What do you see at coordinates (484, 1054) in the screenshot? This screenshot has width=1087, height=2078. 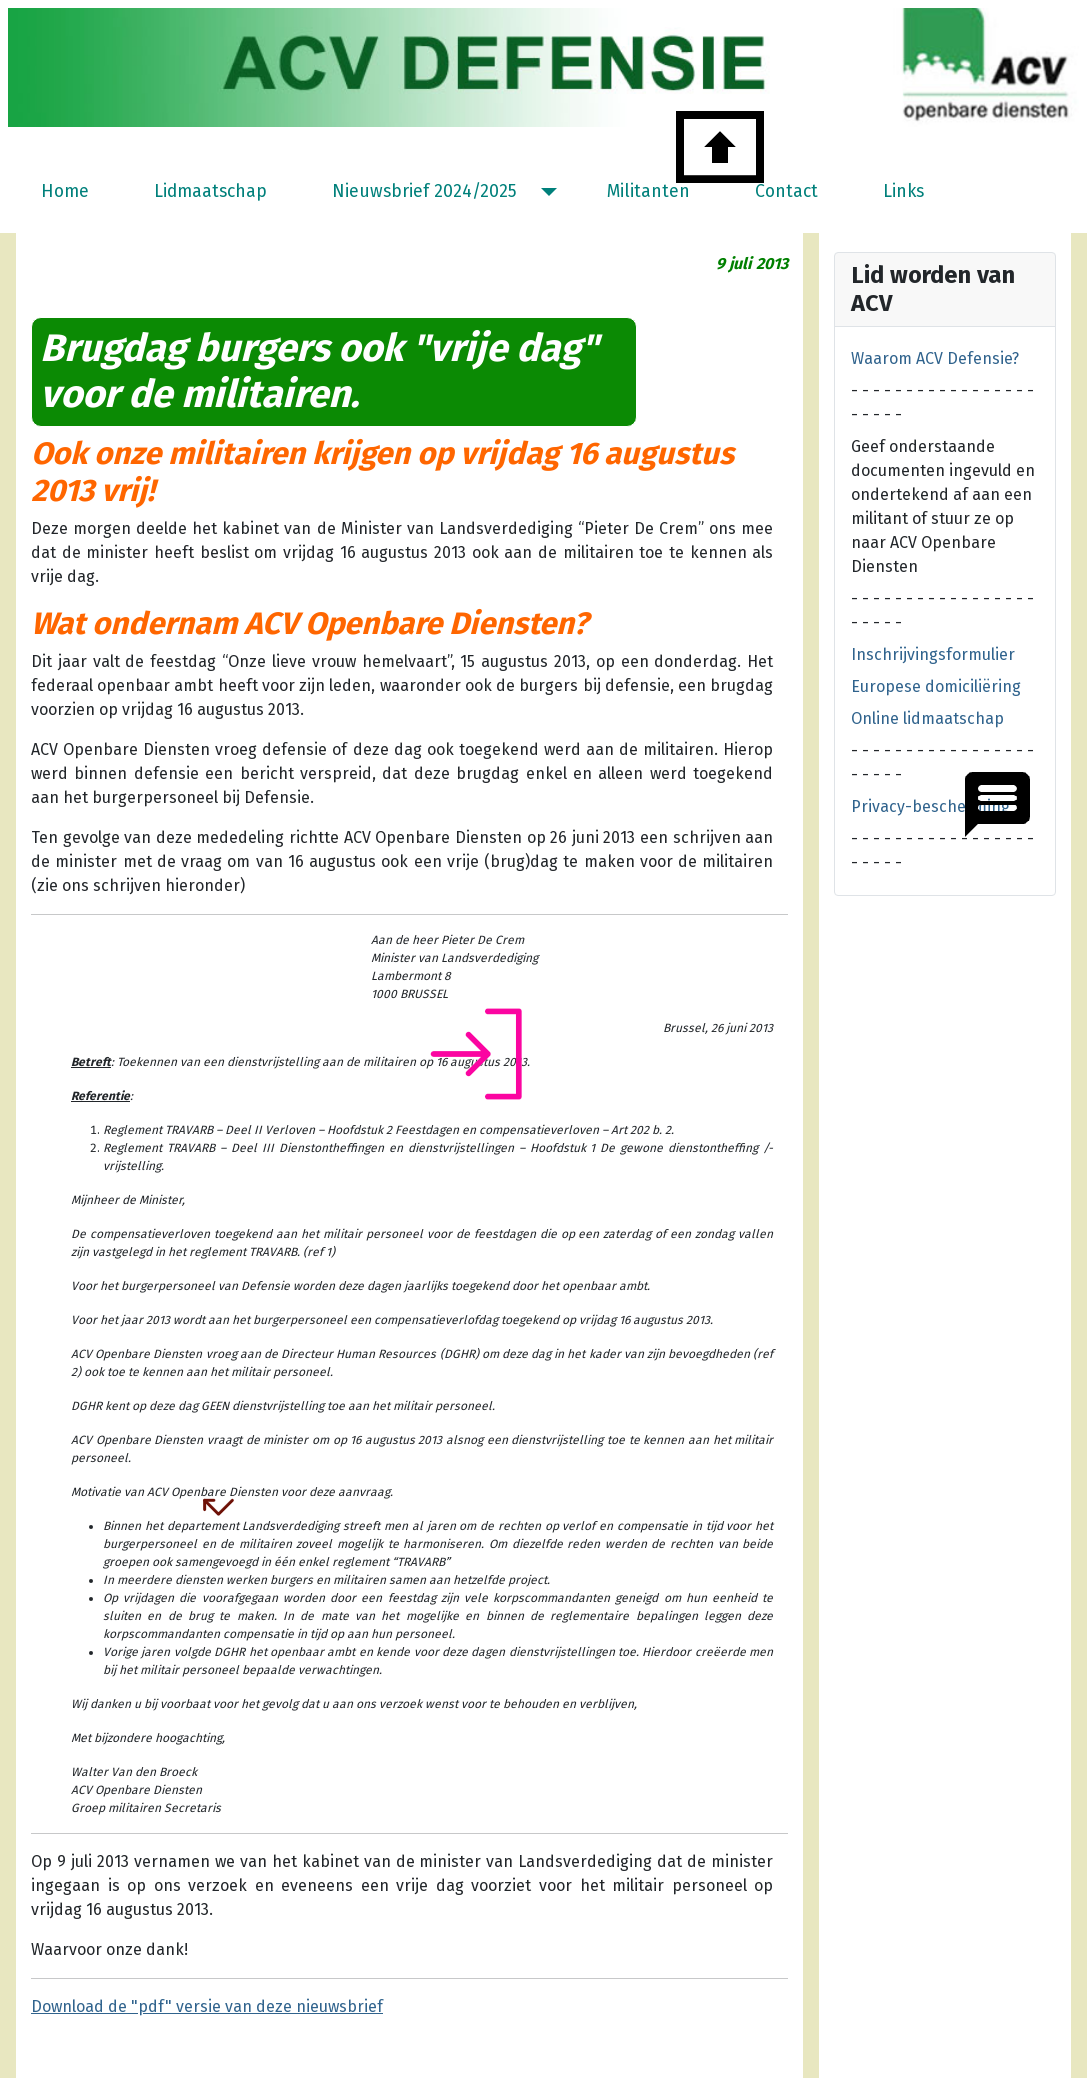 I see `sign in to your account` at bounding box center [484, 1054].